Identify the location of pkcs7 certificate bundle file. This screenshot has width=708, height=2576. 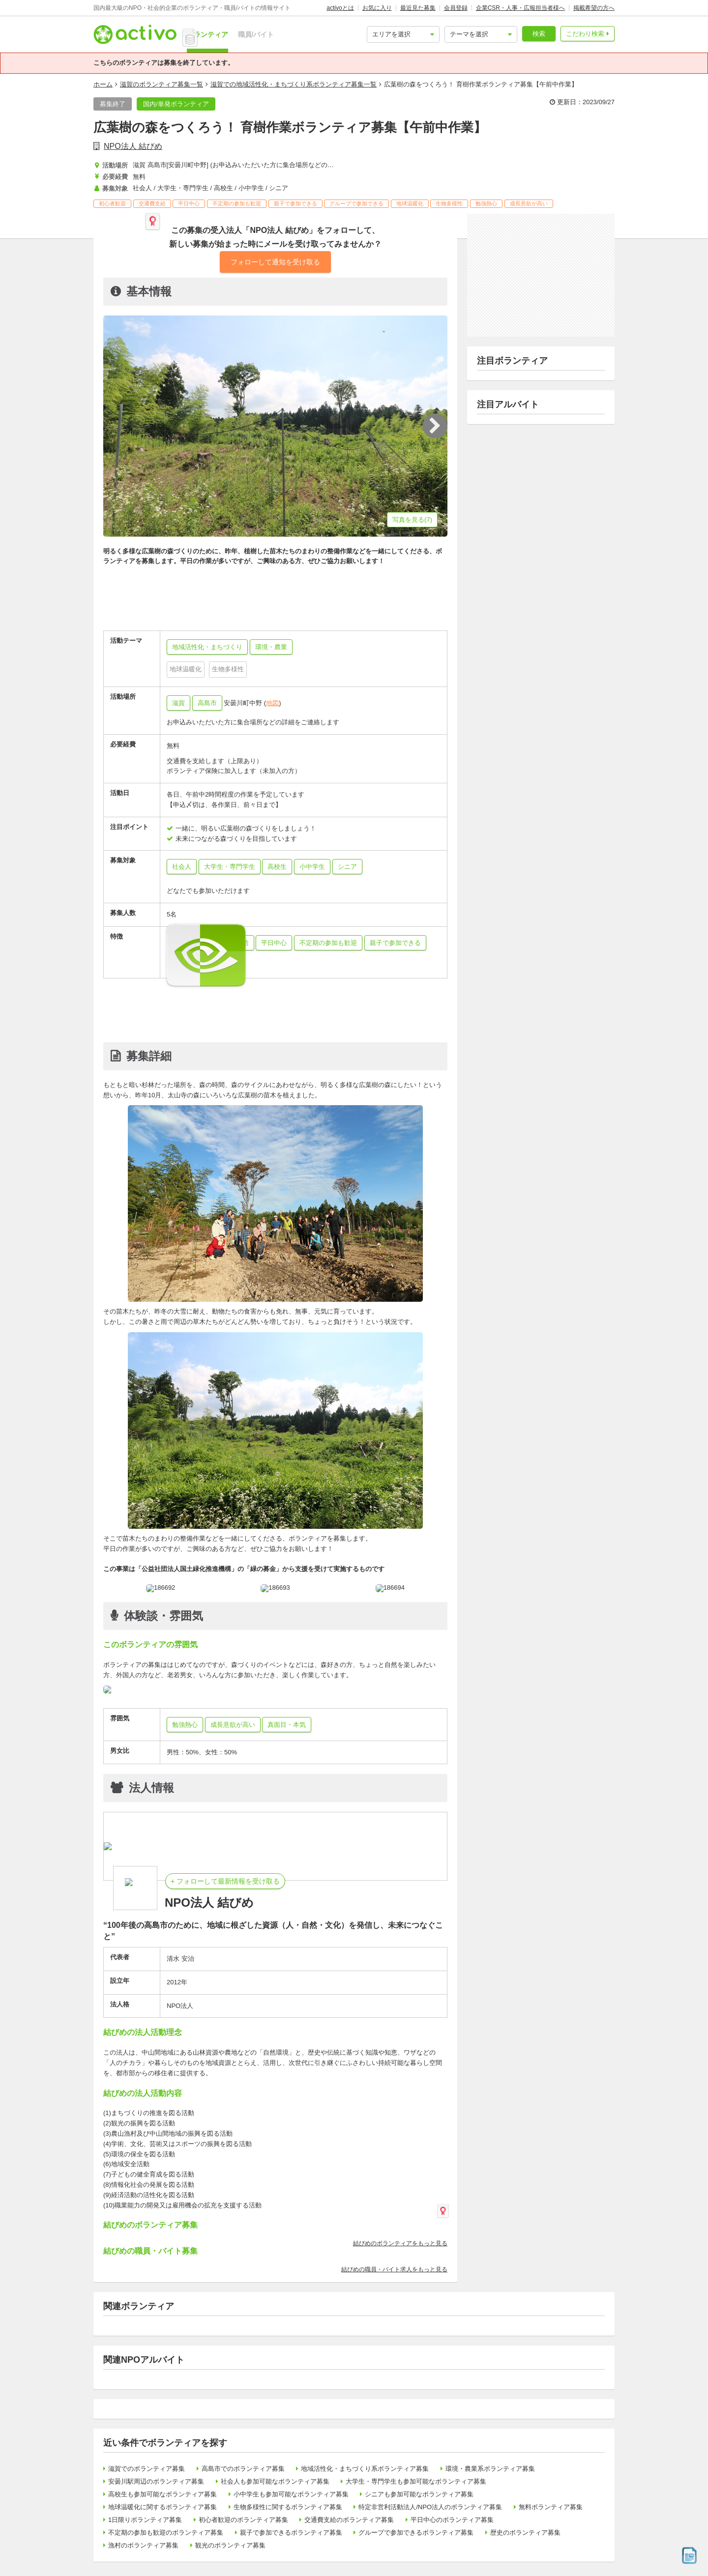
(152, 221).